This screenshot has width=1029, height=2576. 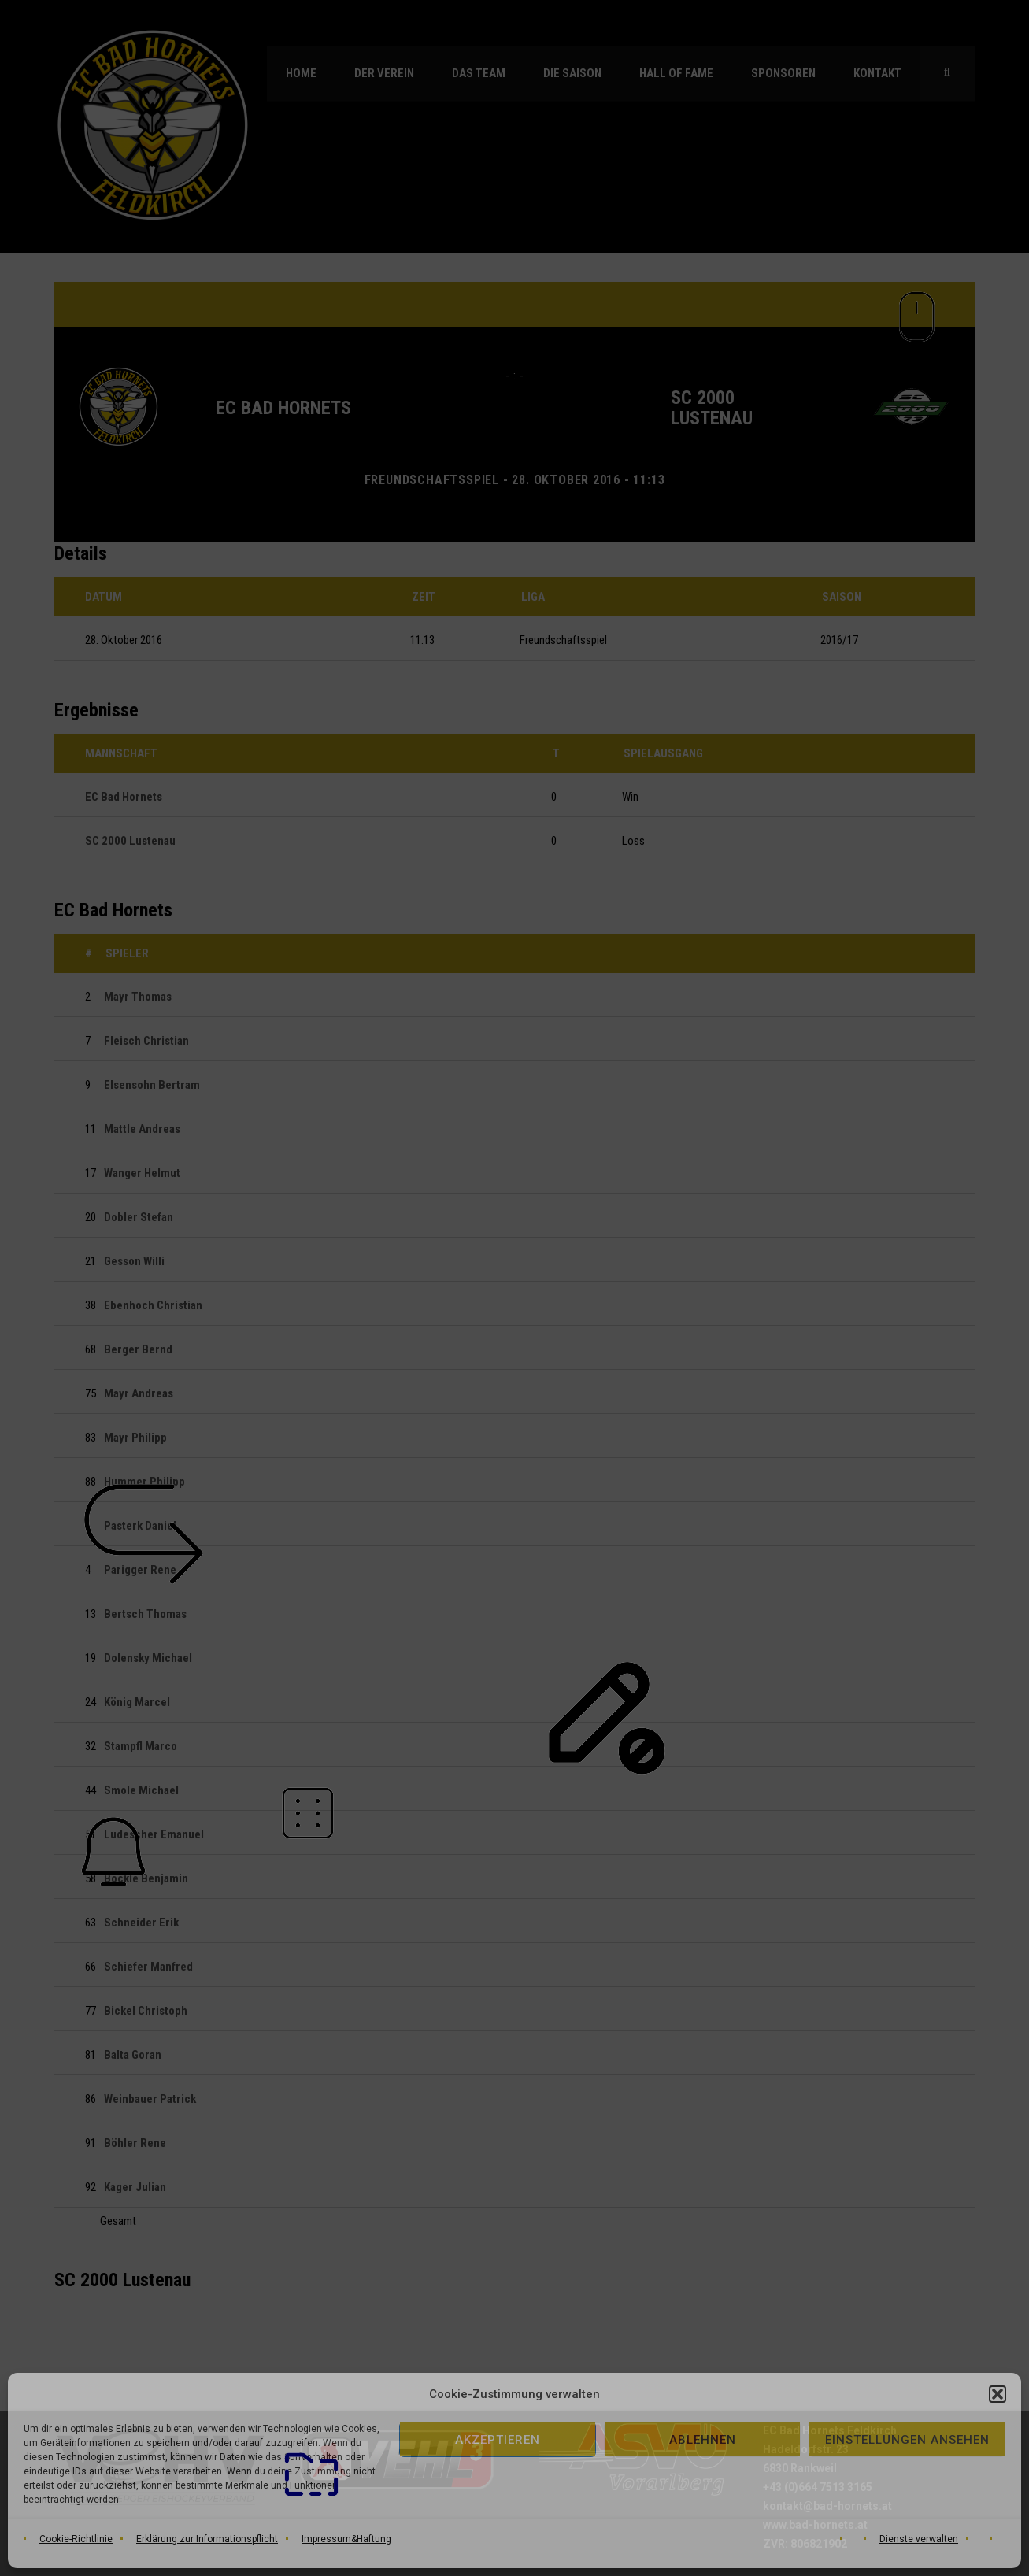 What do you see at coordinates (113, 1852) in the screenshot?
I see `view notifications` at bounding box center [113, 1852].